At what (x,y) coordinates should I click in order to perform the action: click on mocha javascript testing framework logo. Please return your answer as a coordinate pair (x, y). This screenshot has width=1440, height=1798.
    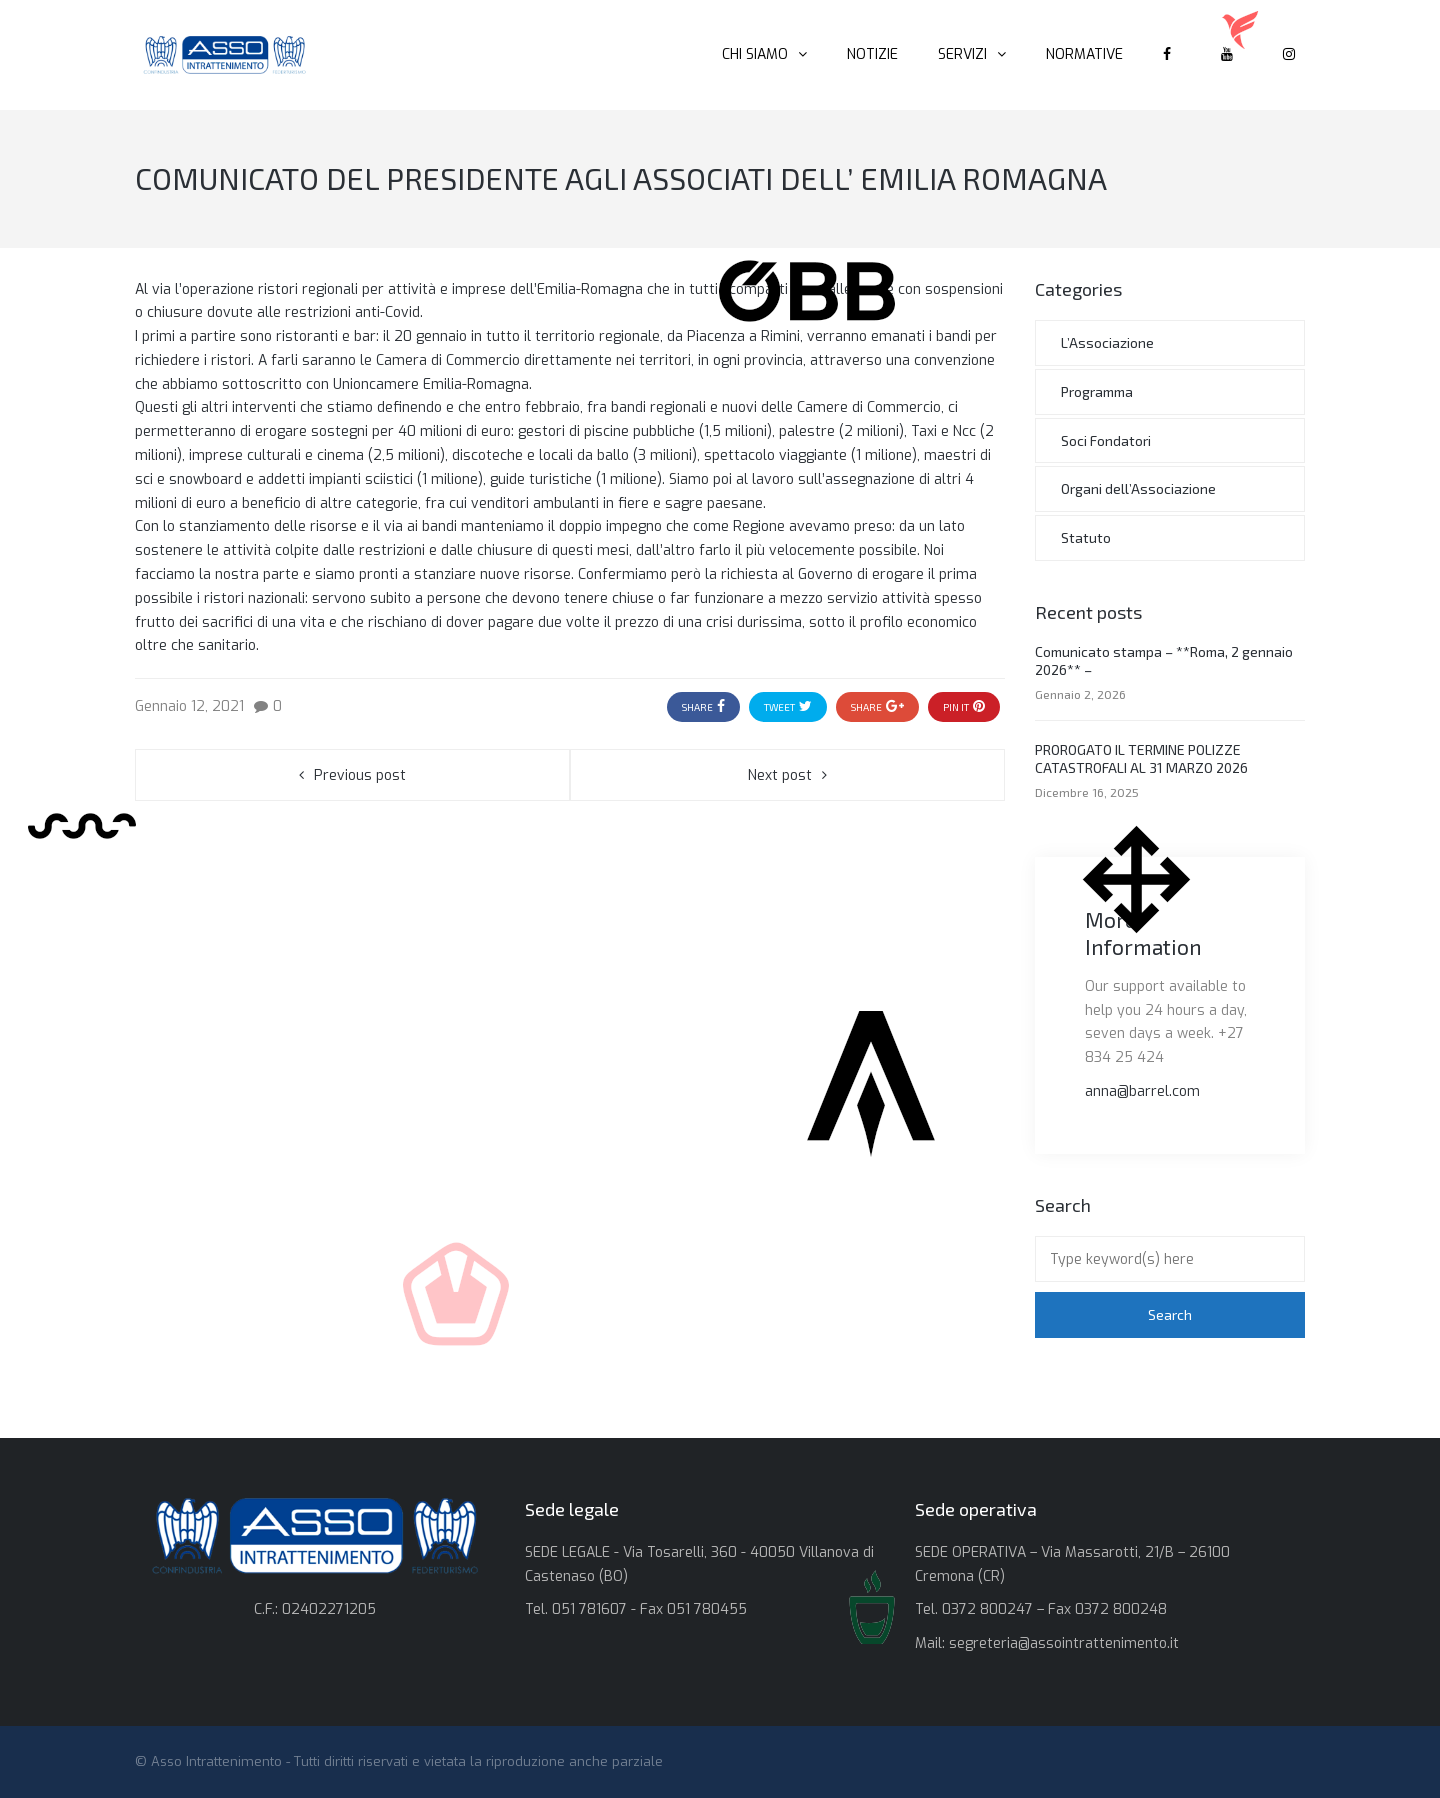
    Looking at the image, I should click on (872, 1607).